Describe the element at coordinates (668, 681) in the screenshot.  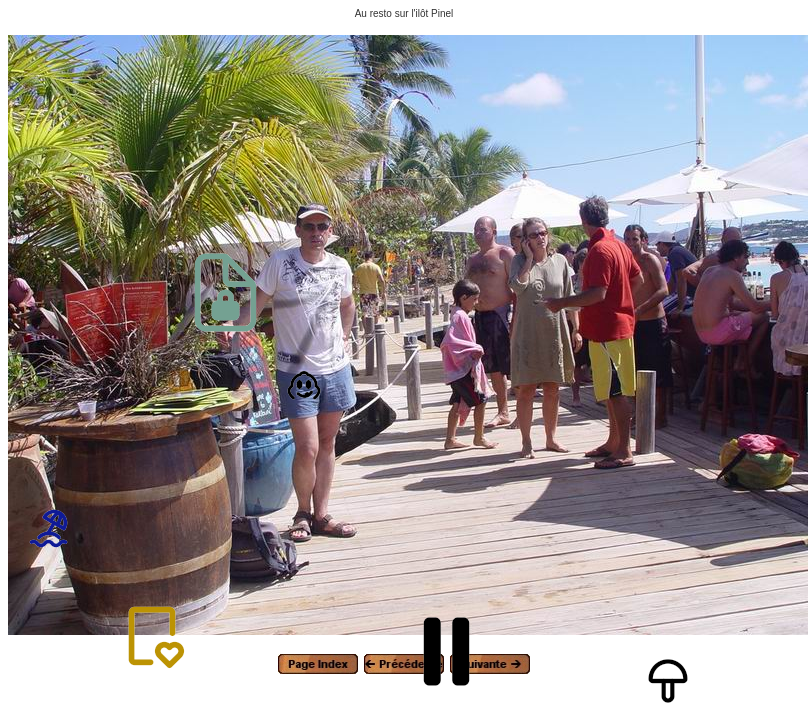
I see `browse fungi or mushroom identification` at that location.